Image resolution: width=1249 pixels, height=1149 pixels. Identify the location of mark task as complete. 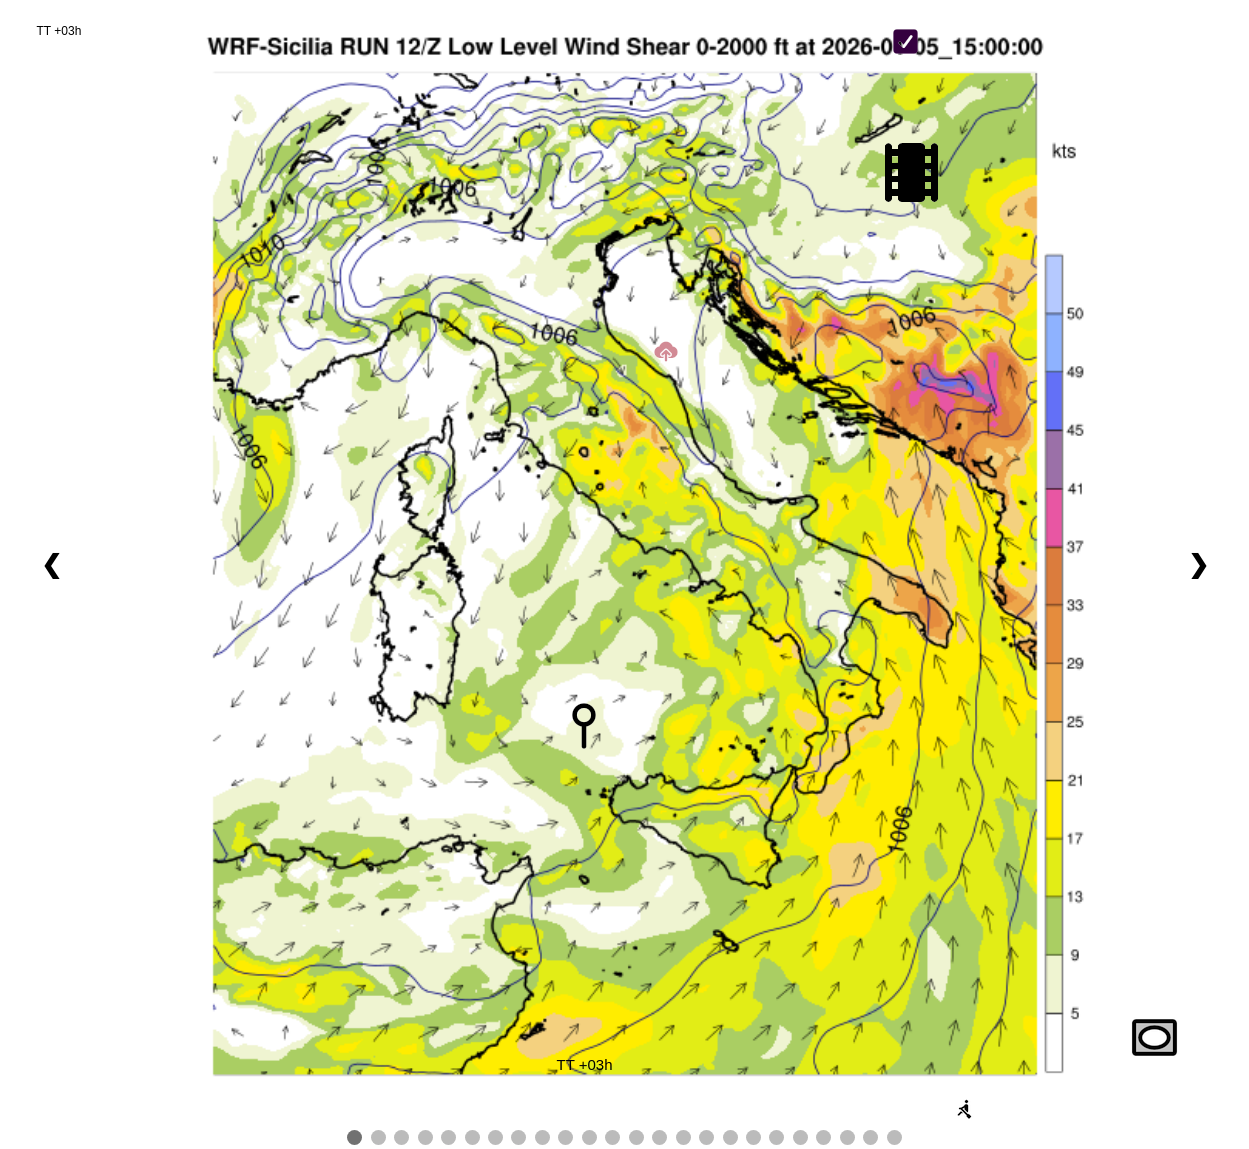
(905, 41).